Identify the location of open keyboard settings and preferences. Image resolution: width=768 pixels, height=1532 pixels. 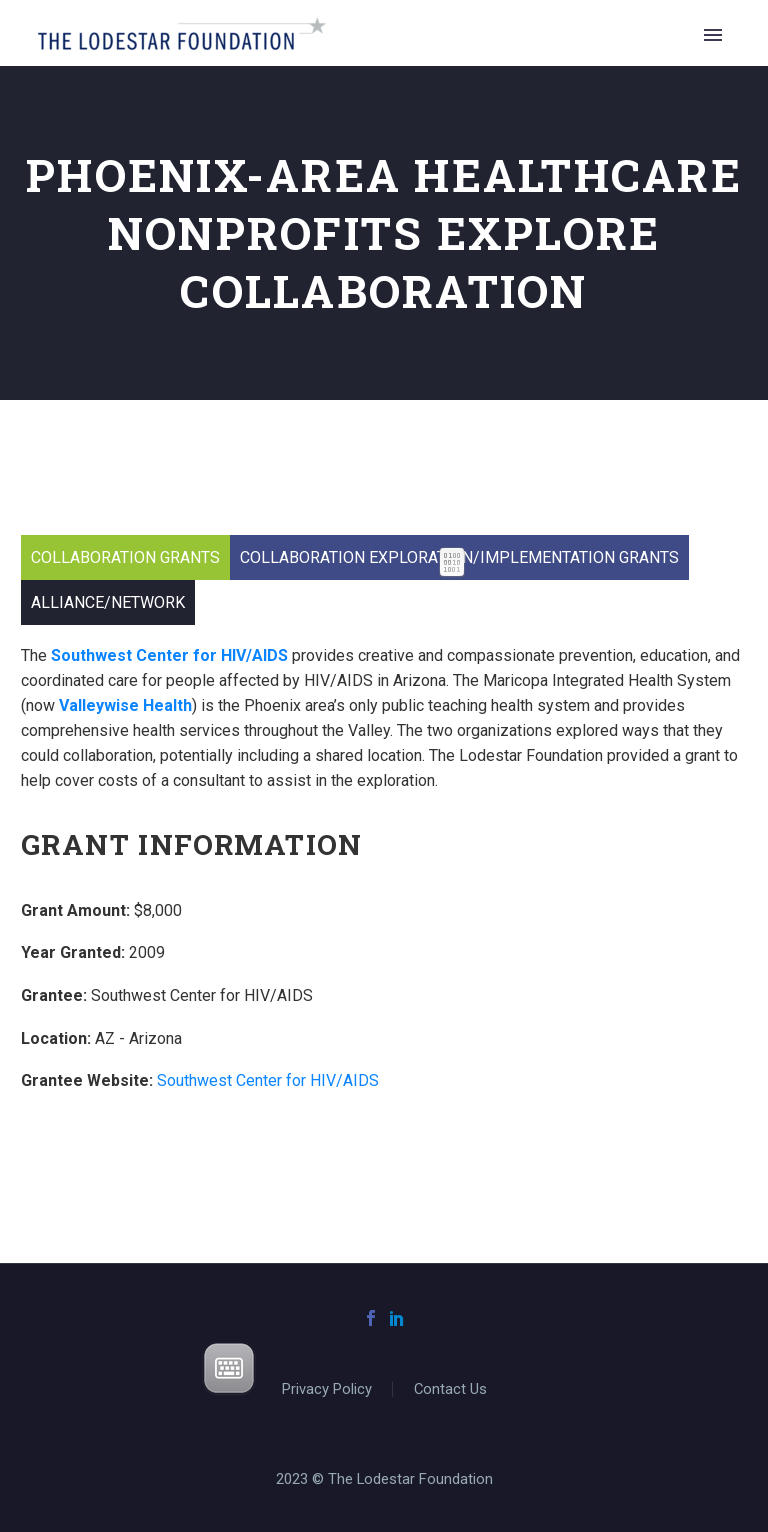
(229, 1369).